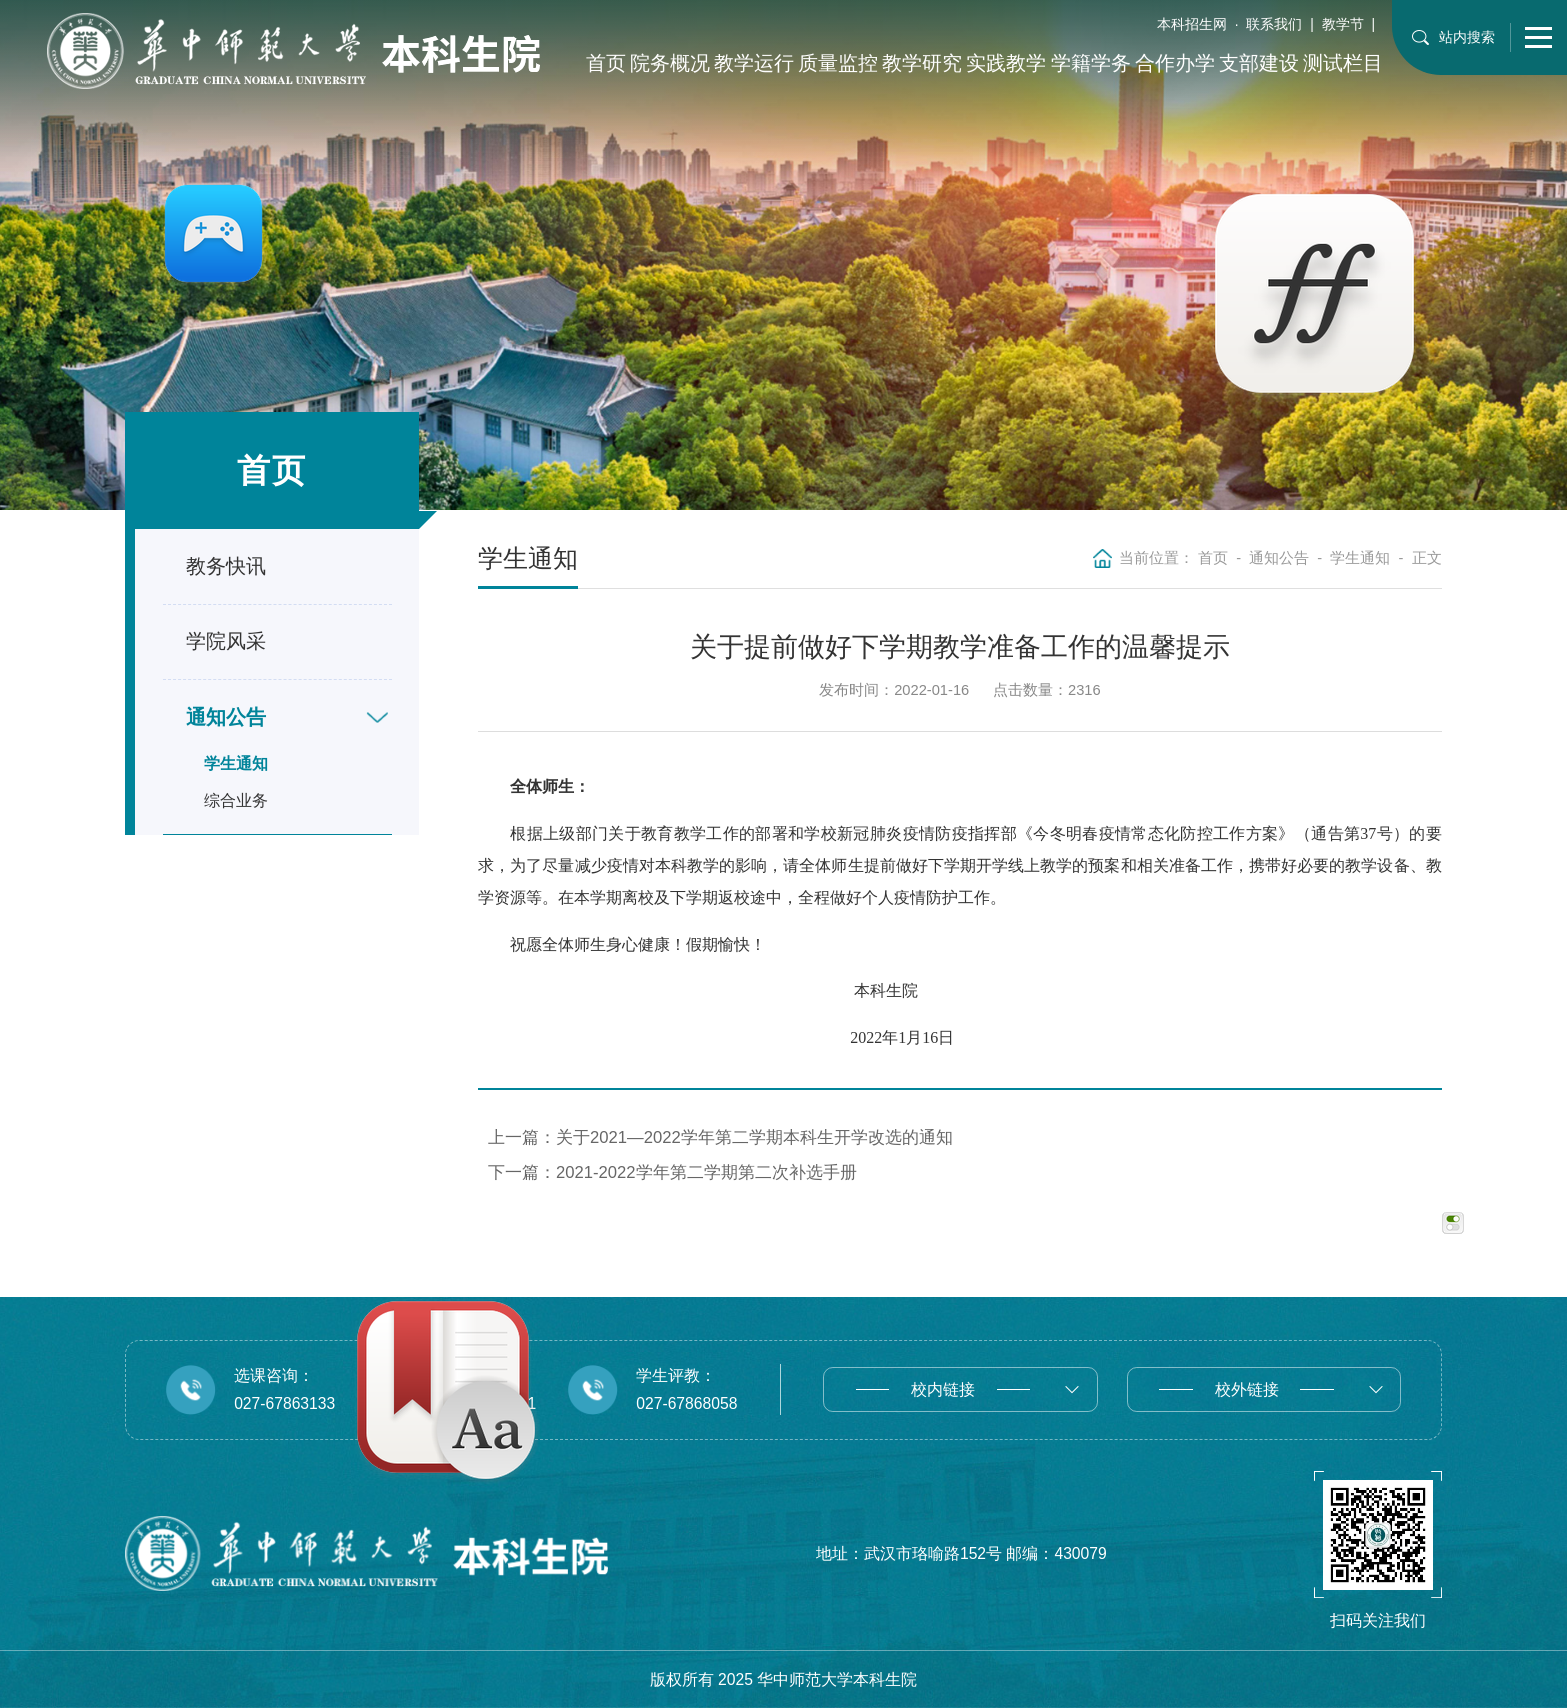  I want to click on open pcsx playstation emulator, so click(213, 233).